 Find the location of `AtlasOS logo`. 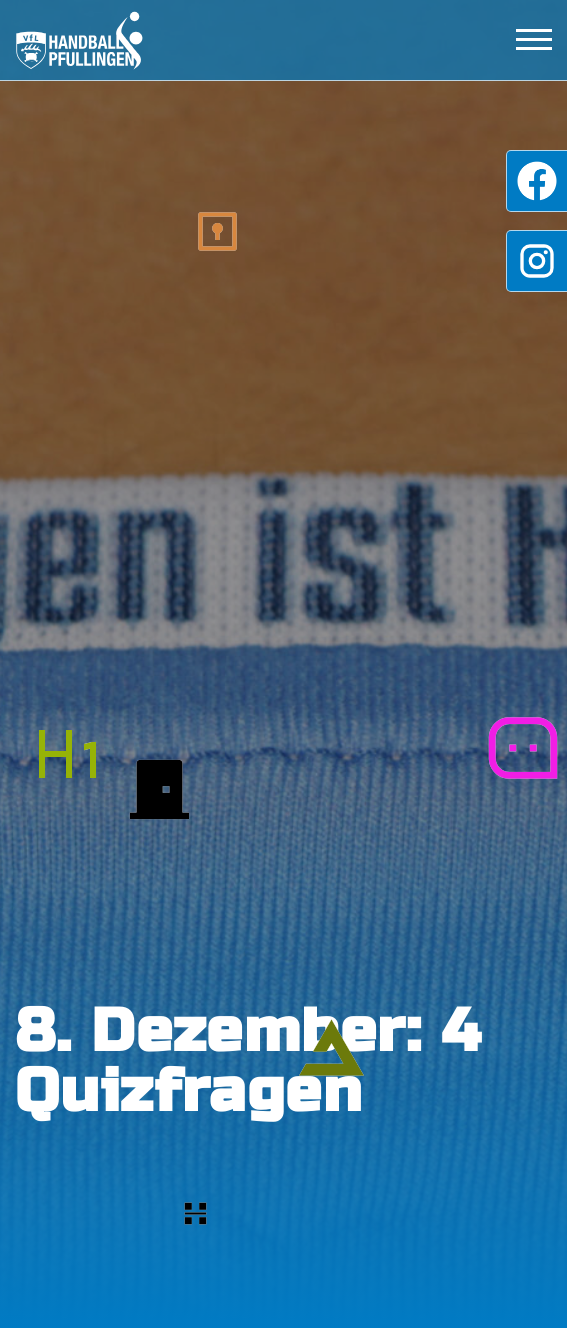

AtlasOS logo is located at coordinates (331, 1047).